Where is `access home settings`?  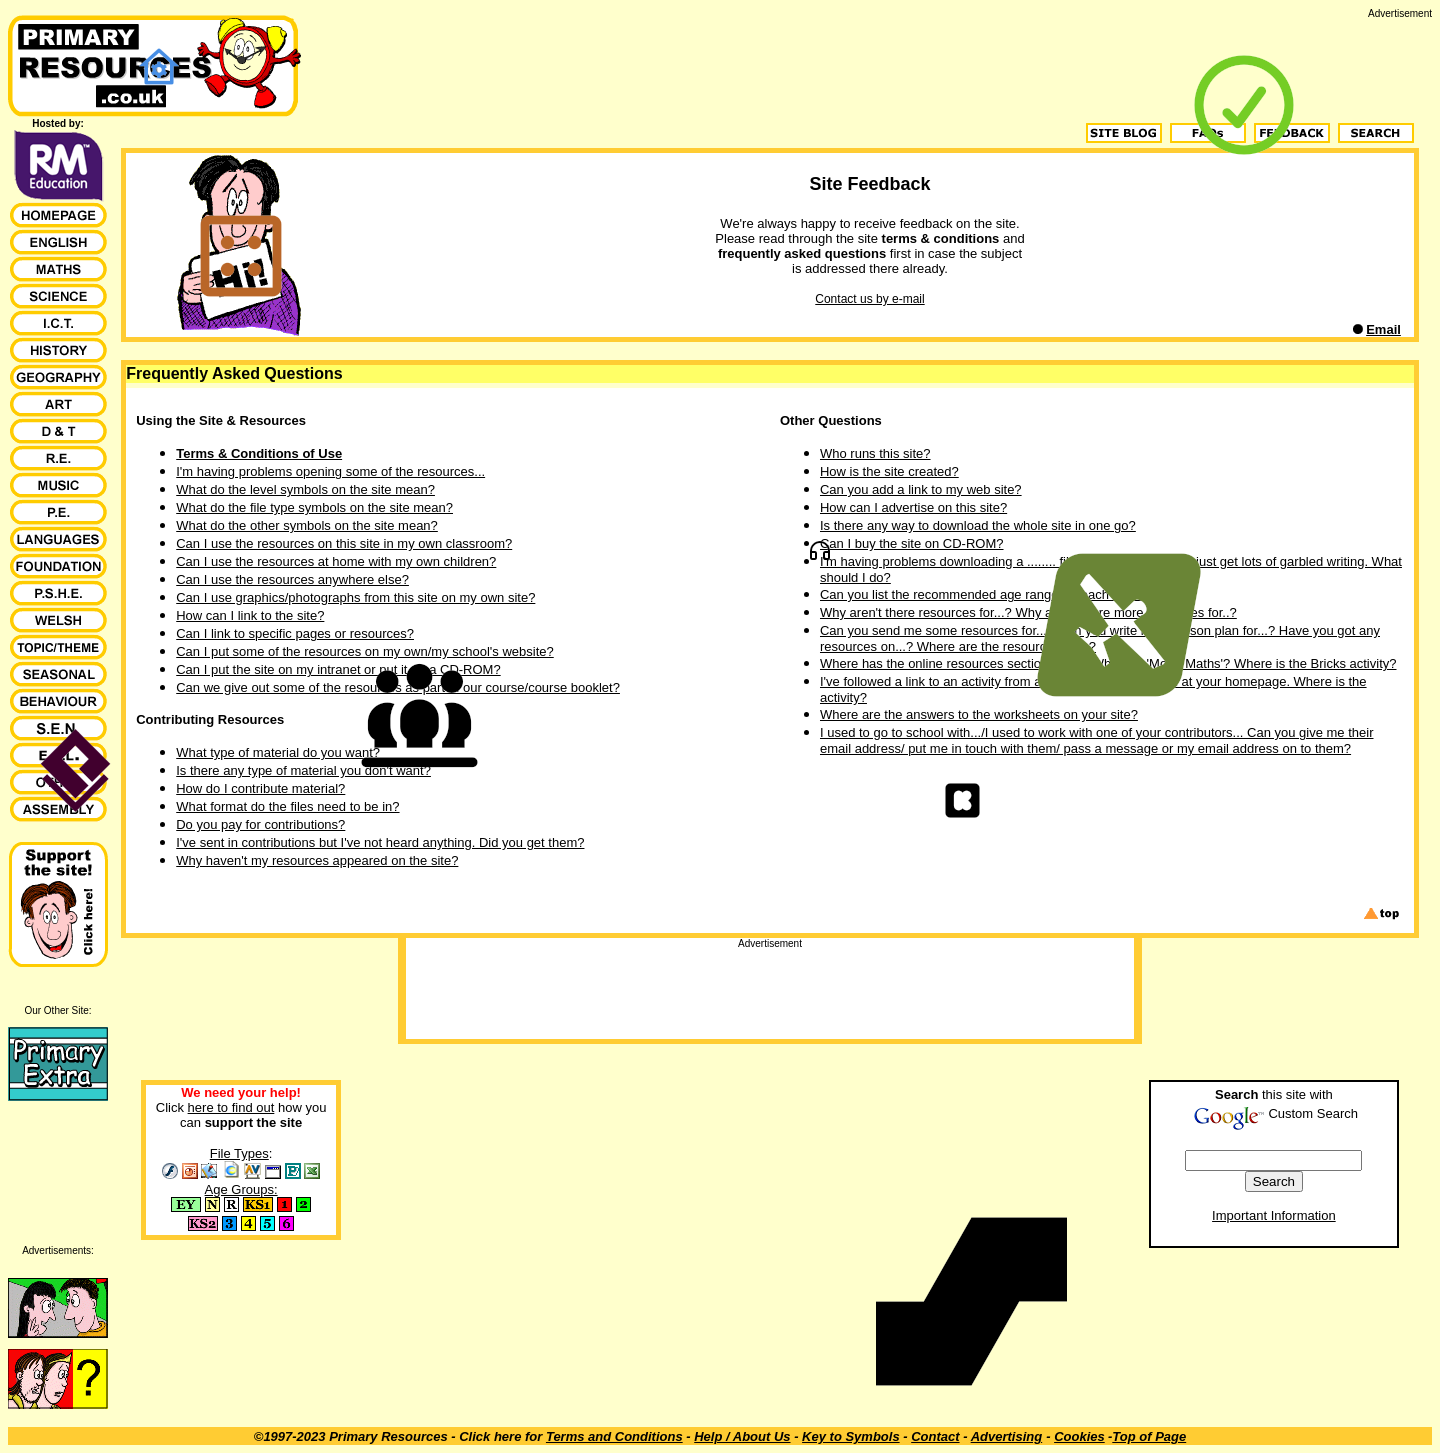 access home settings is located at coordinates (159, 68).